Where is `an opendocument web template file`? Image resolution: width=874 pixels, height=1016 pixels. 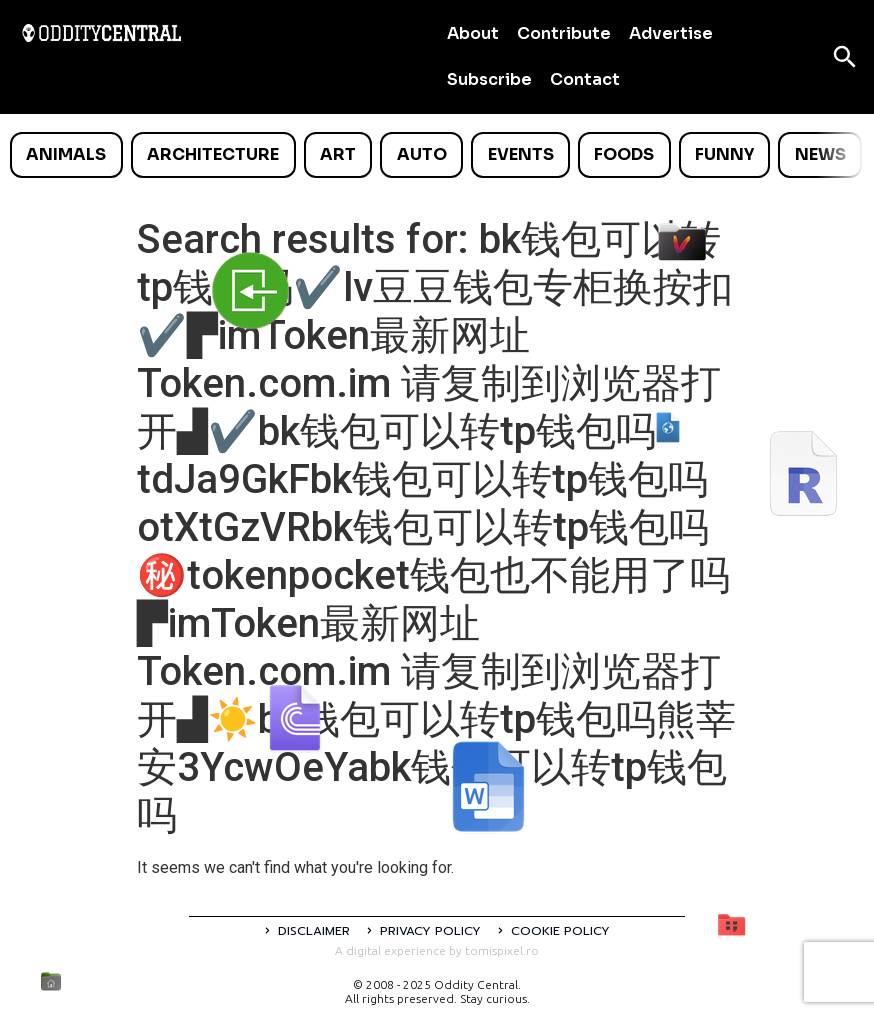 an opendocument web template file is located at coordinates (668, 428).